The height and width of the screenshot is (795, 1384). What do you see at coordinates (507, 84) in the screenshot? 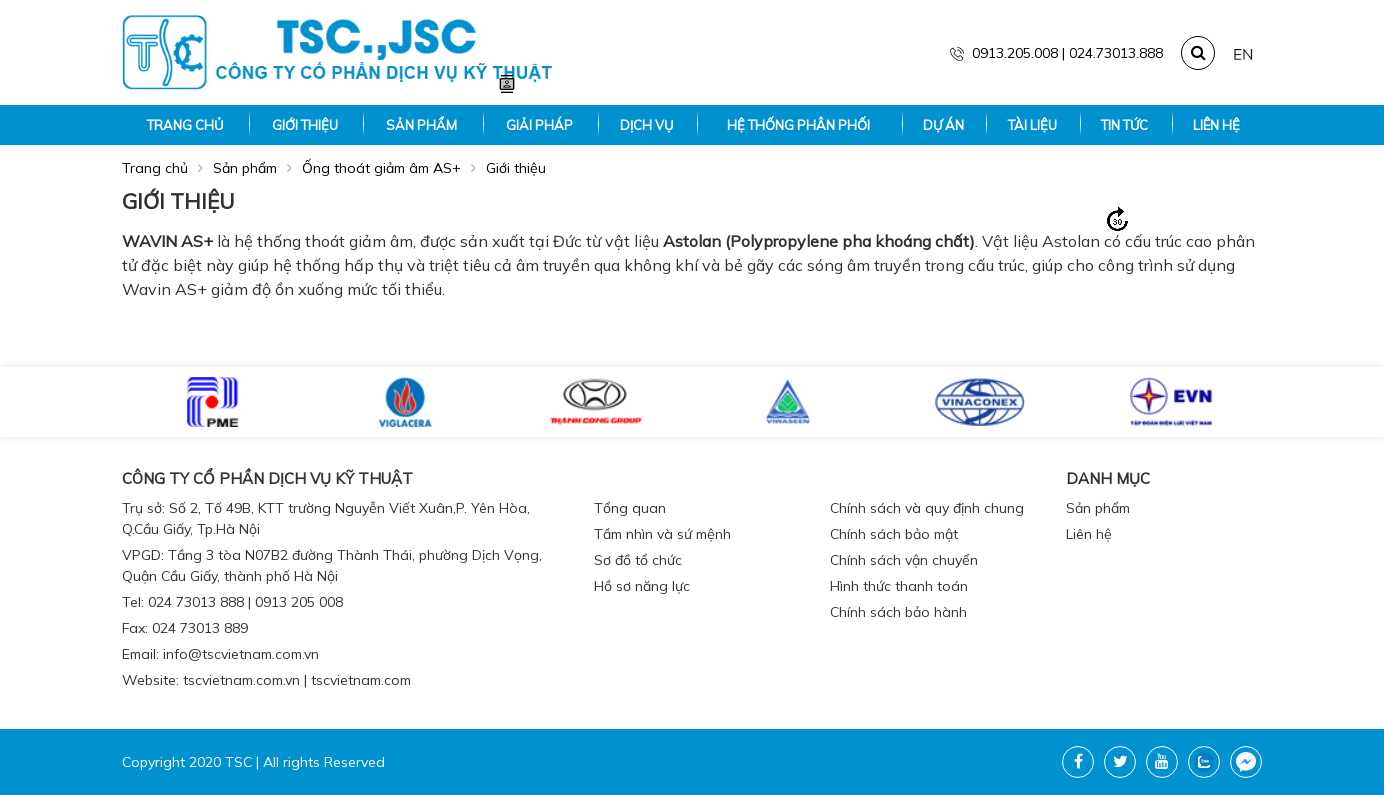
I see `access your contacts list` at bounding box center [507, 84].